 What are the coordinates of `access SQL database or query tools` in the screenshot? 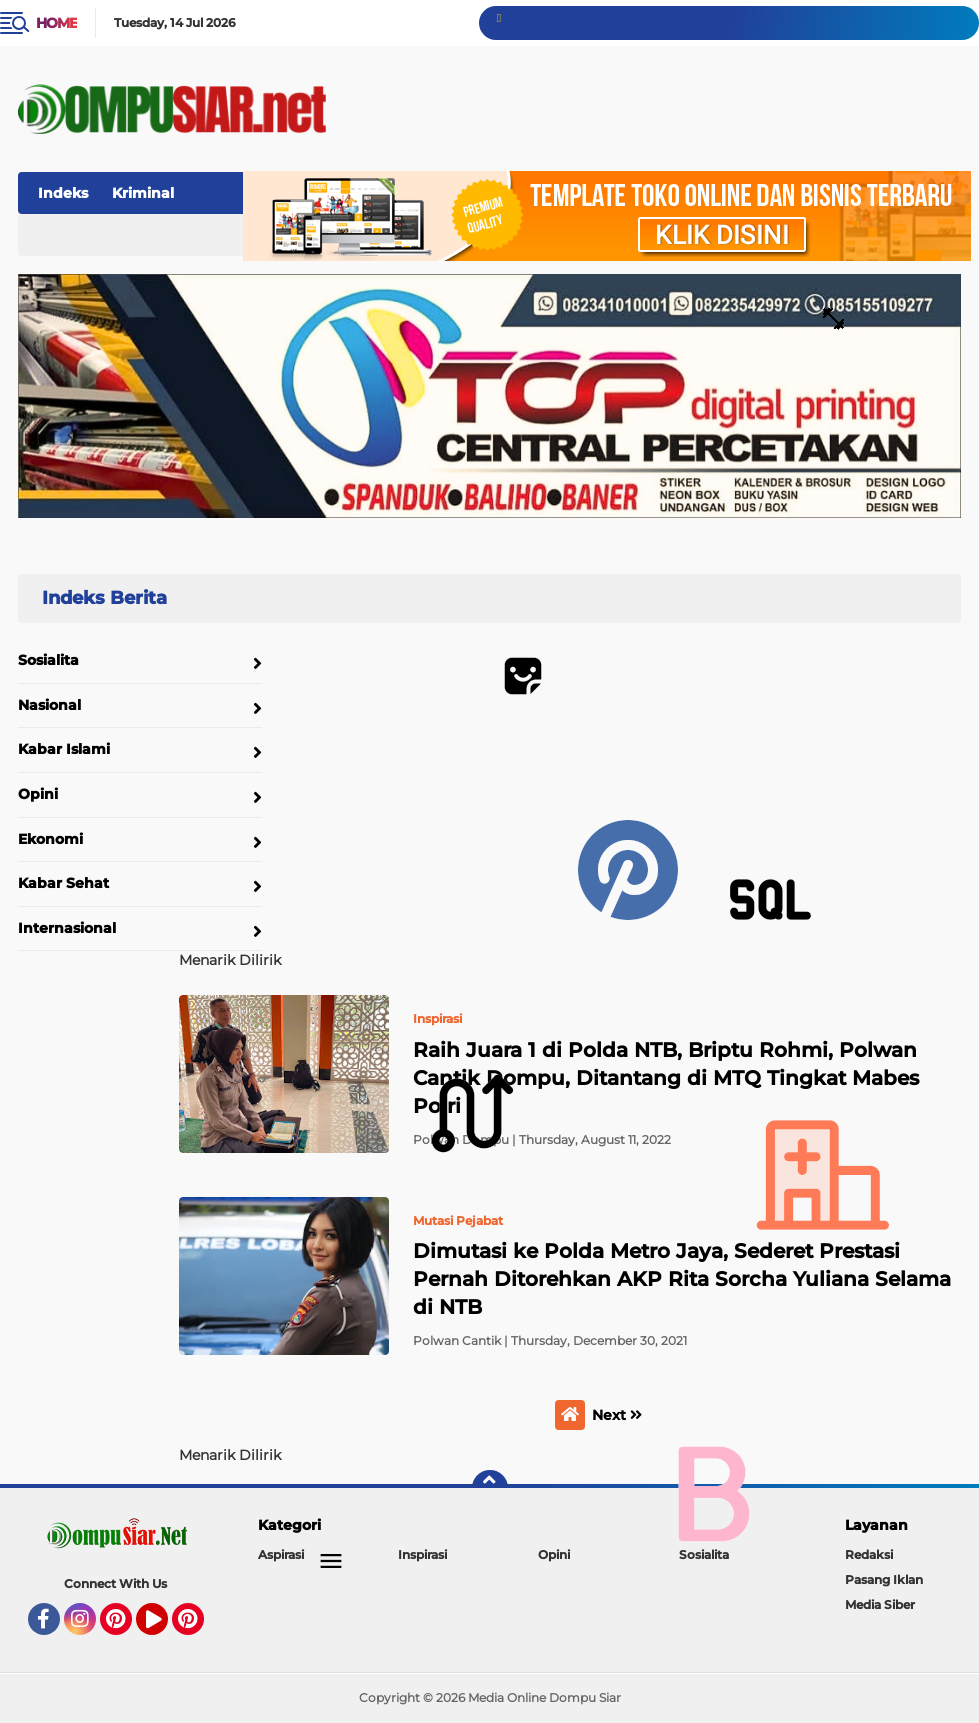 It's located at (770, 899).